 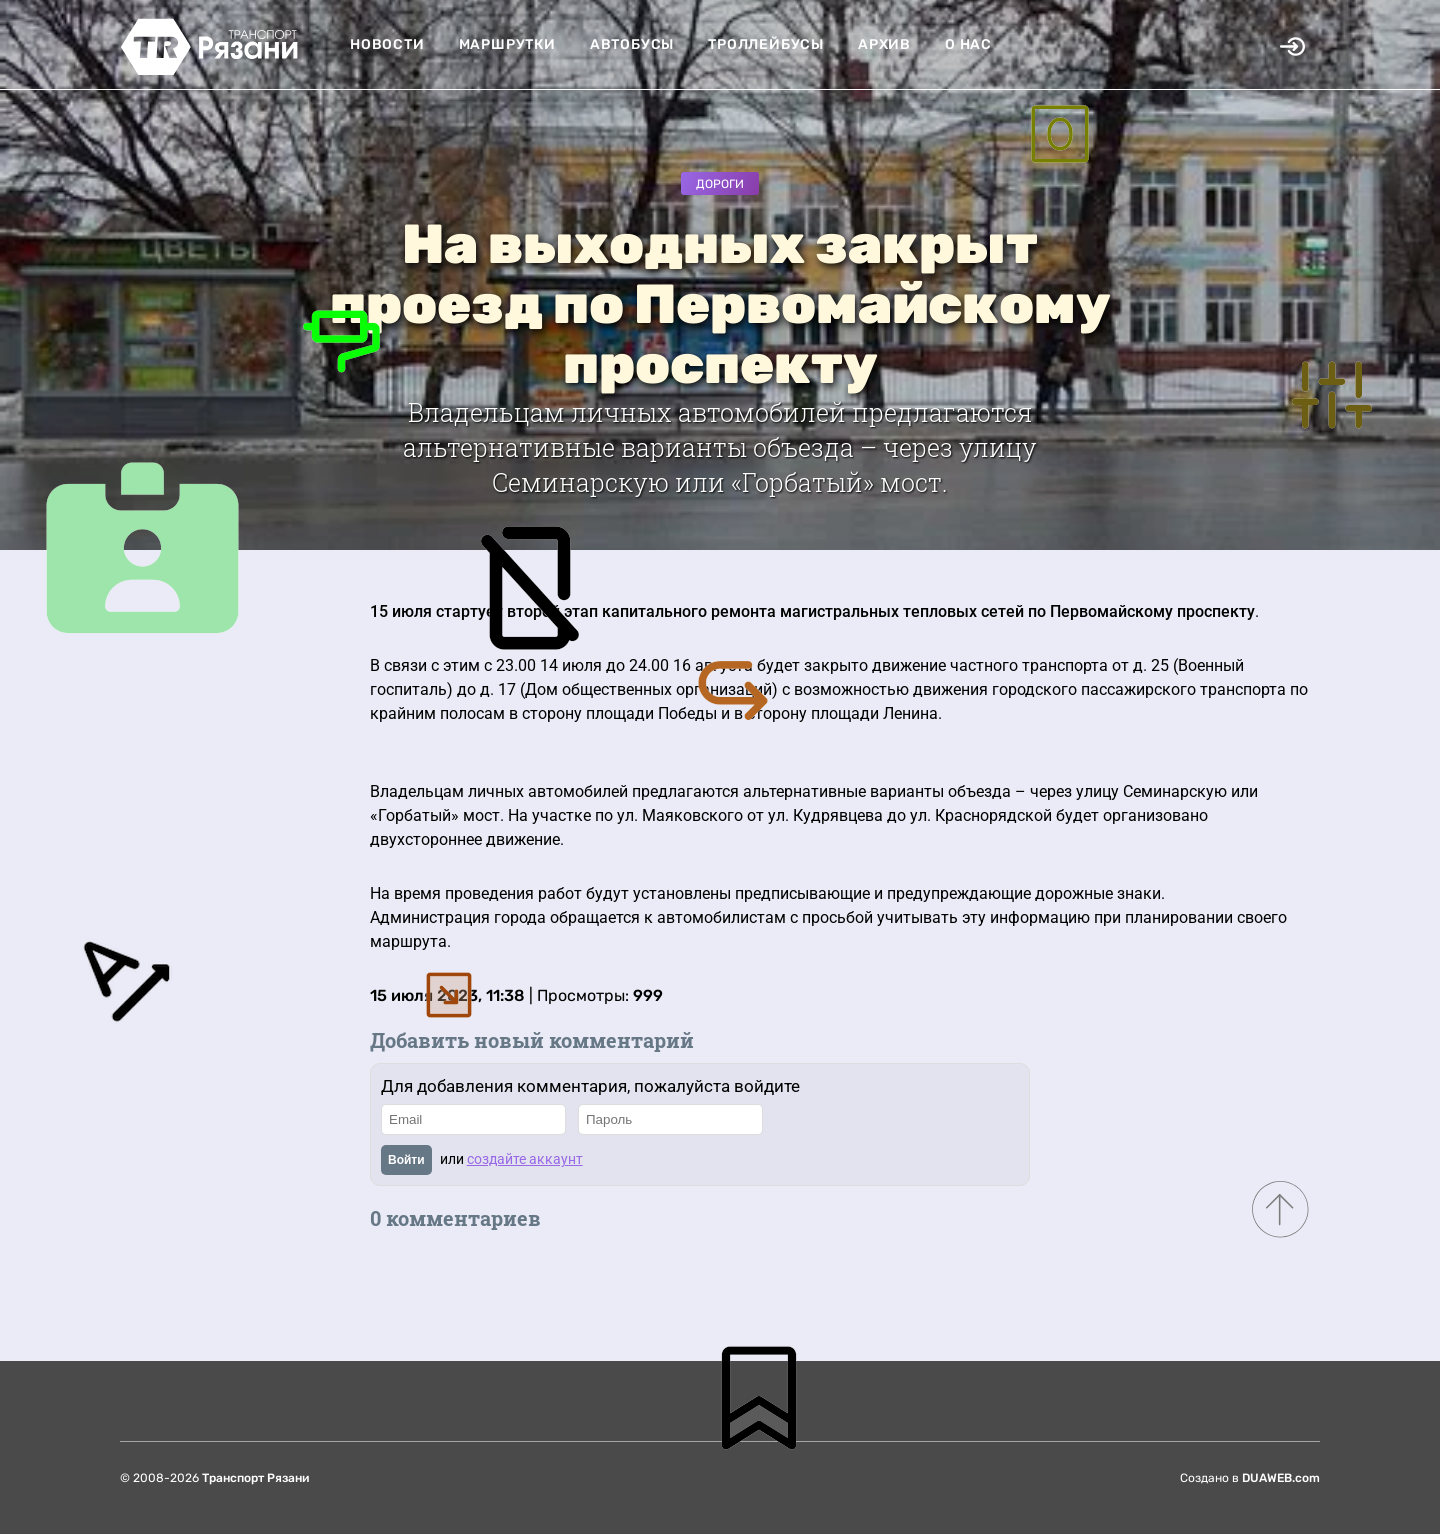 I want to click on save this item for later, so click(x=759, y=1396).